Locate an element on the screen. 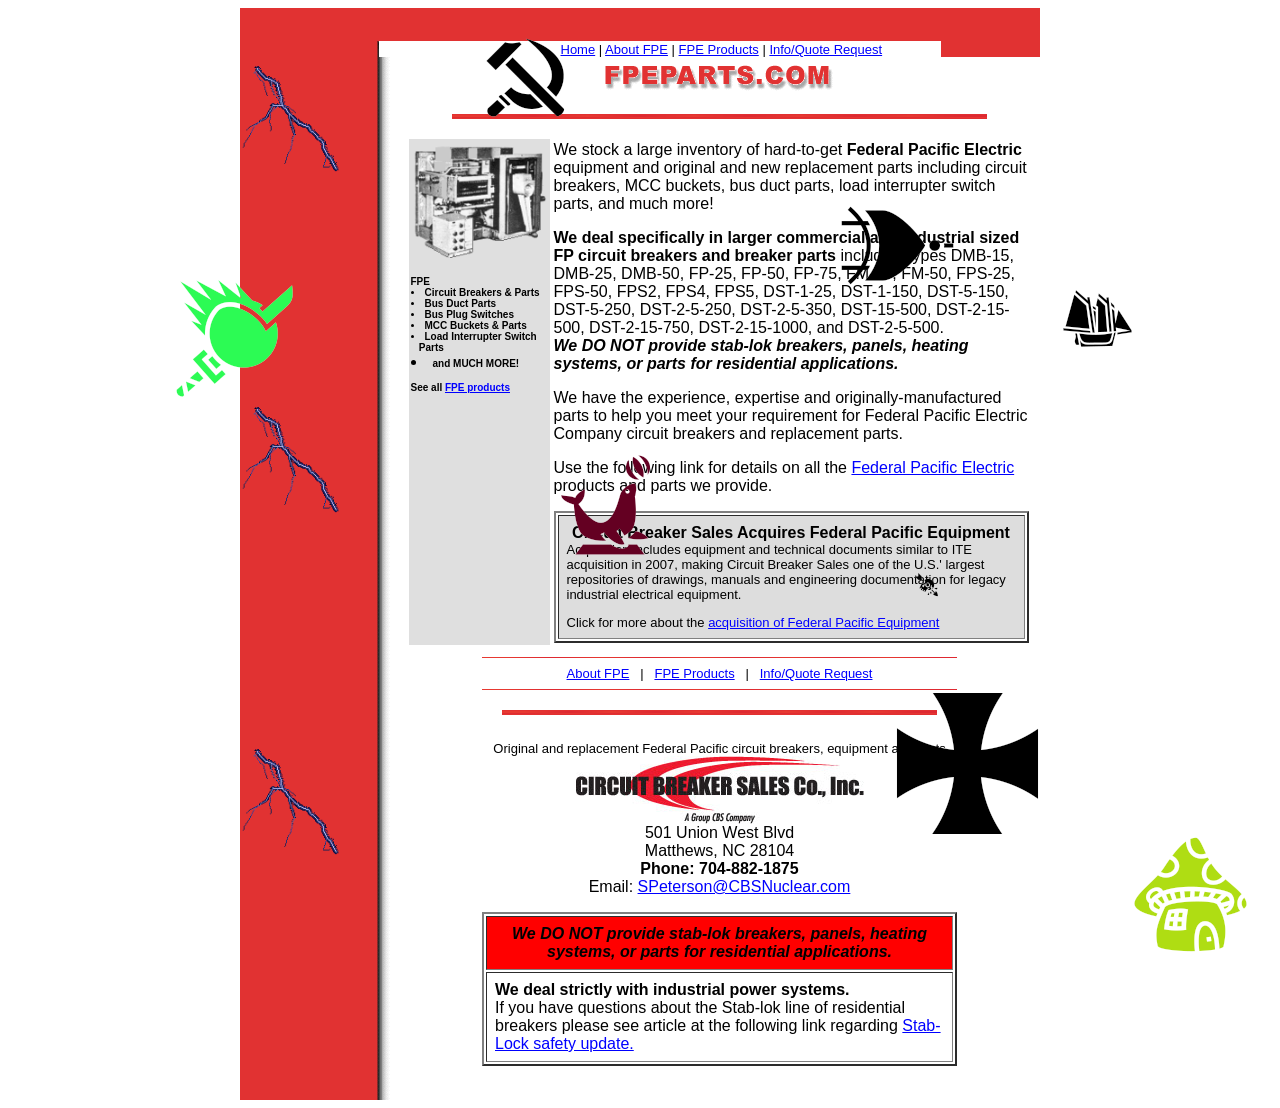 This screenshot has width=1280, height=1108. access fairy tale or fantasy-themed game content is located at coordinates (1190, 894).